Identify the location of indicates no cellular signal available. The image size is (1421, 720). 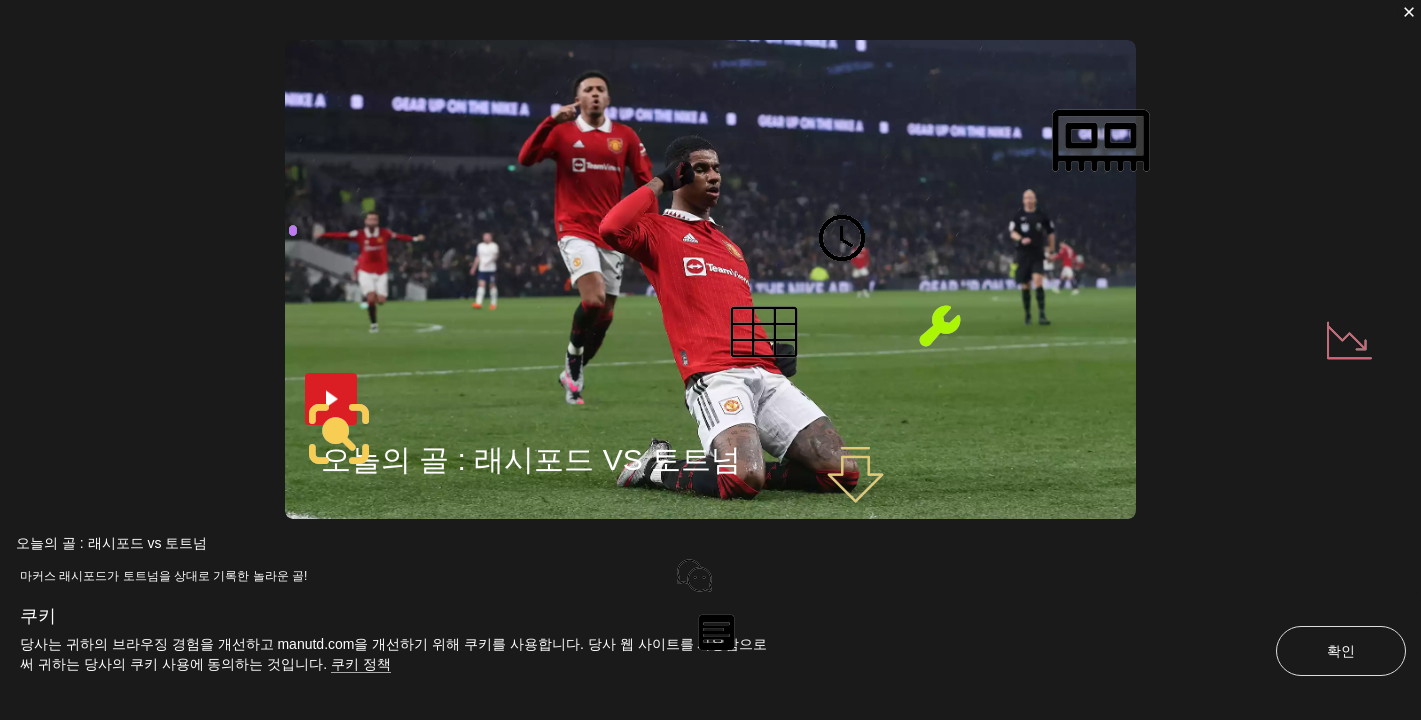
(321, 208).